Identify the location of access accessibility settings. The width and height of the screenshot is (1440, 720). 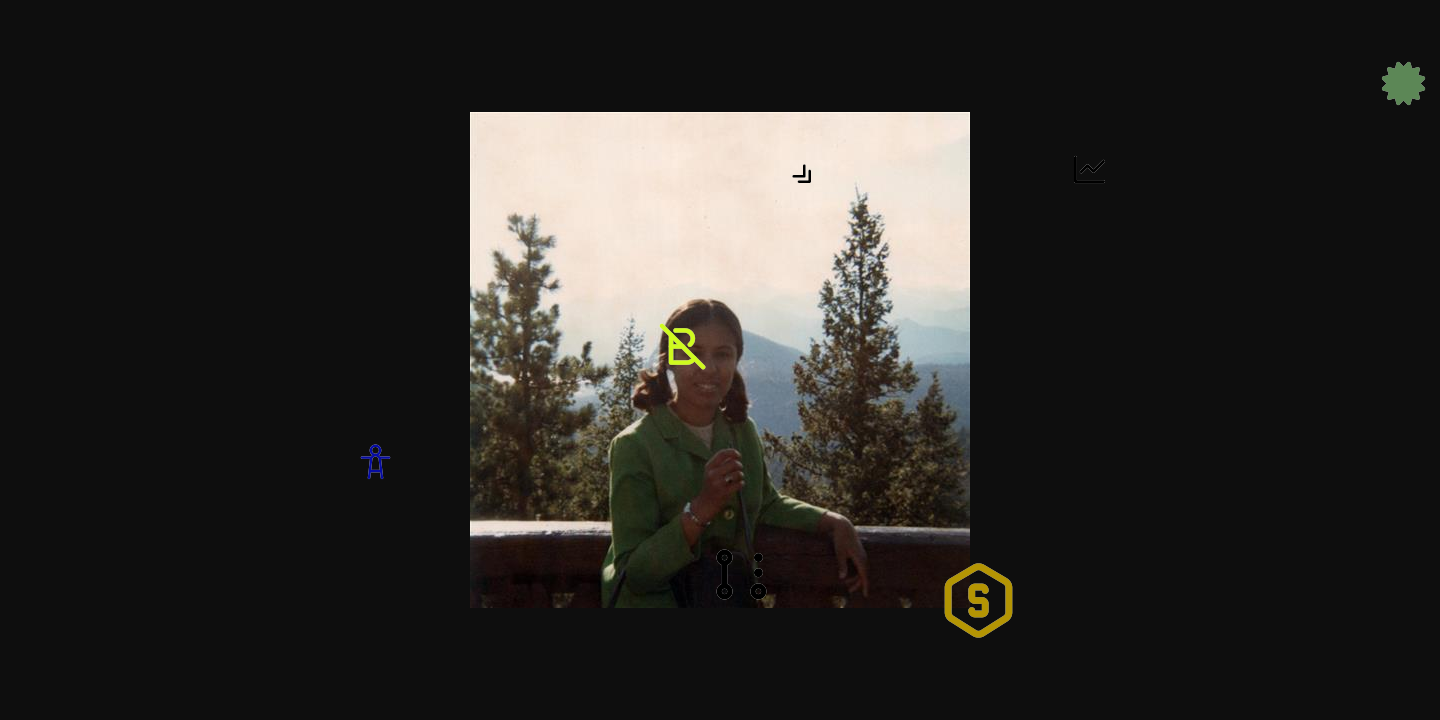
(375, 461).